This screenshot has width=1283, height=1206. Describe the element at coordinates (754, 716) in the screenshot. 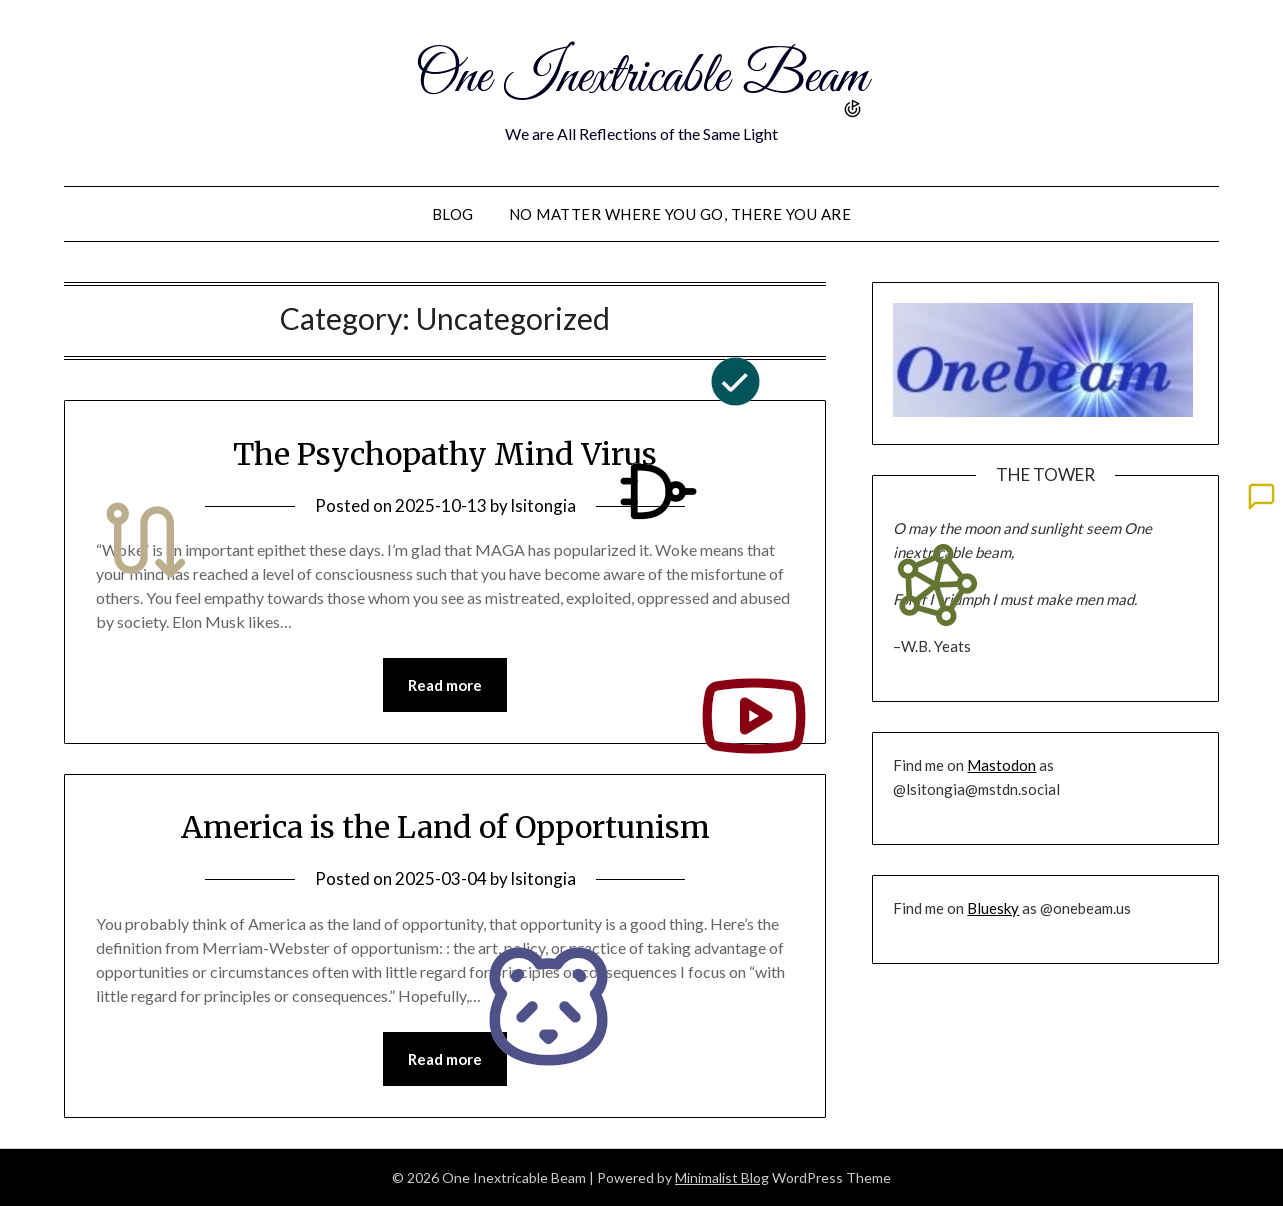

I see `open youtube app` at that location.